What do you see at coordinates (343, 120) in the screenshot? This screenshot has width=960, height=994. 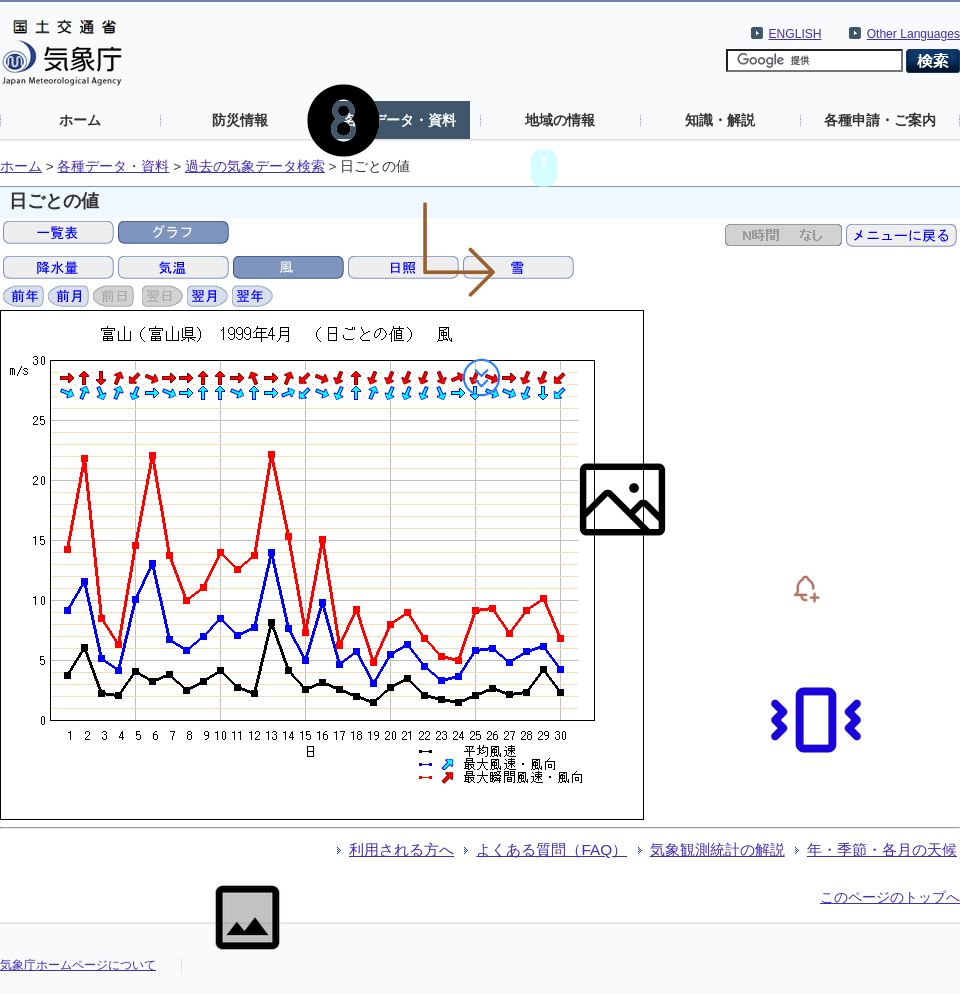 I see `indicates step 8 in a multi-step process` at bounding box center [343, 120].